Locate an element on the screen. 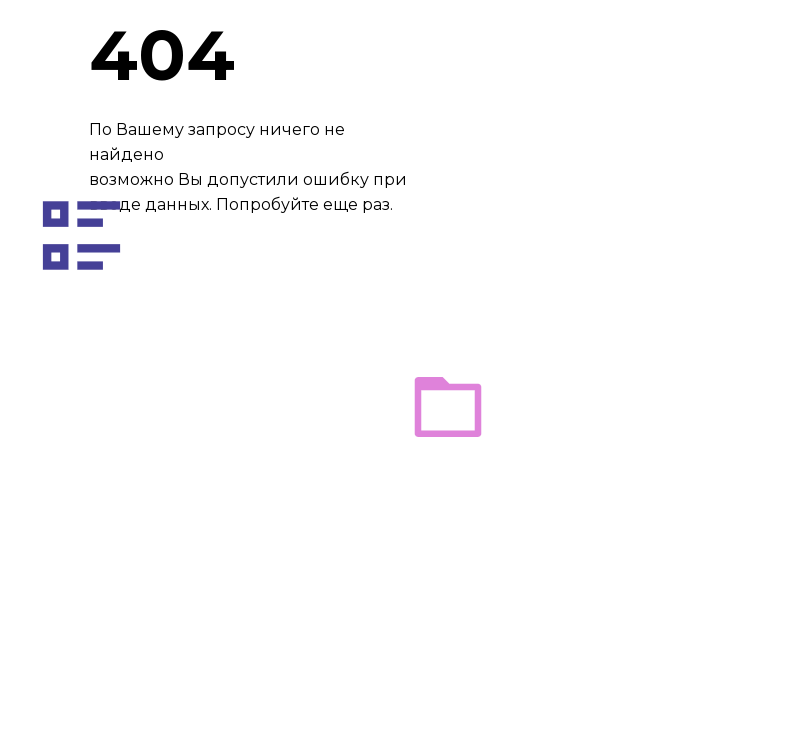  view completed tasks in a checklist is located at coordinates (81, 235).